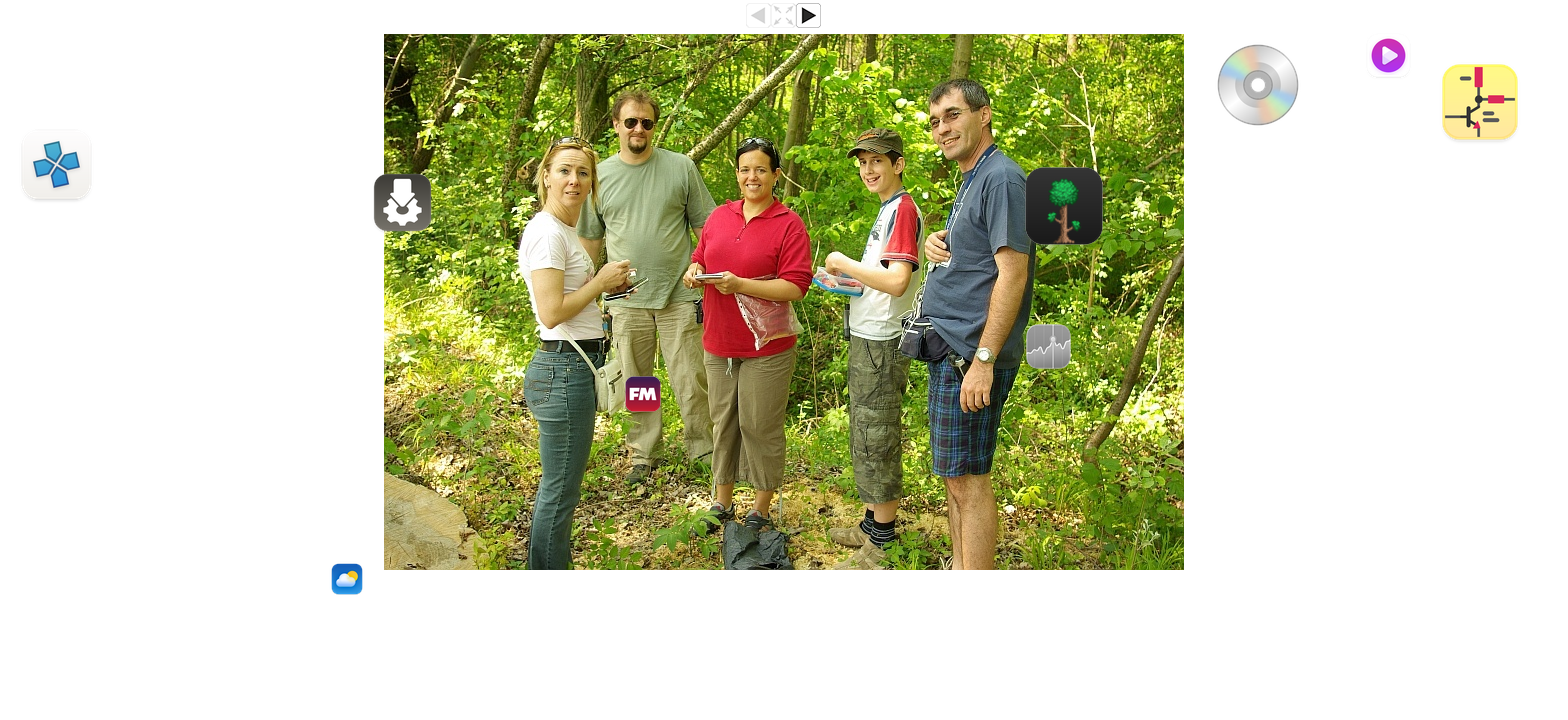  What do you see at coordinates (643, 394) in the screenshot?
I see `open football manager app` at bounding box center [643, 394].